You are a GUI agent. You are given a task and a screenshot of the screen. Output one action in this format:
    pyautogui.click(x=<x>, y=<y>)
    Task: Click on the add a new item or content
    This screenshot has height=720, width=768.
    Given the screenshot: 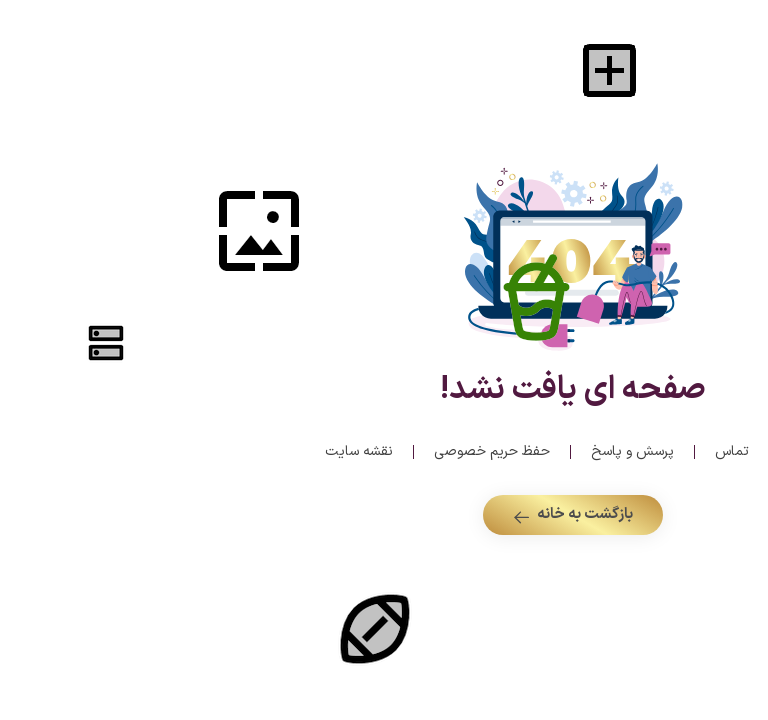 What is the action you would take?
    pyautogui.click(x=609, y=70)
    